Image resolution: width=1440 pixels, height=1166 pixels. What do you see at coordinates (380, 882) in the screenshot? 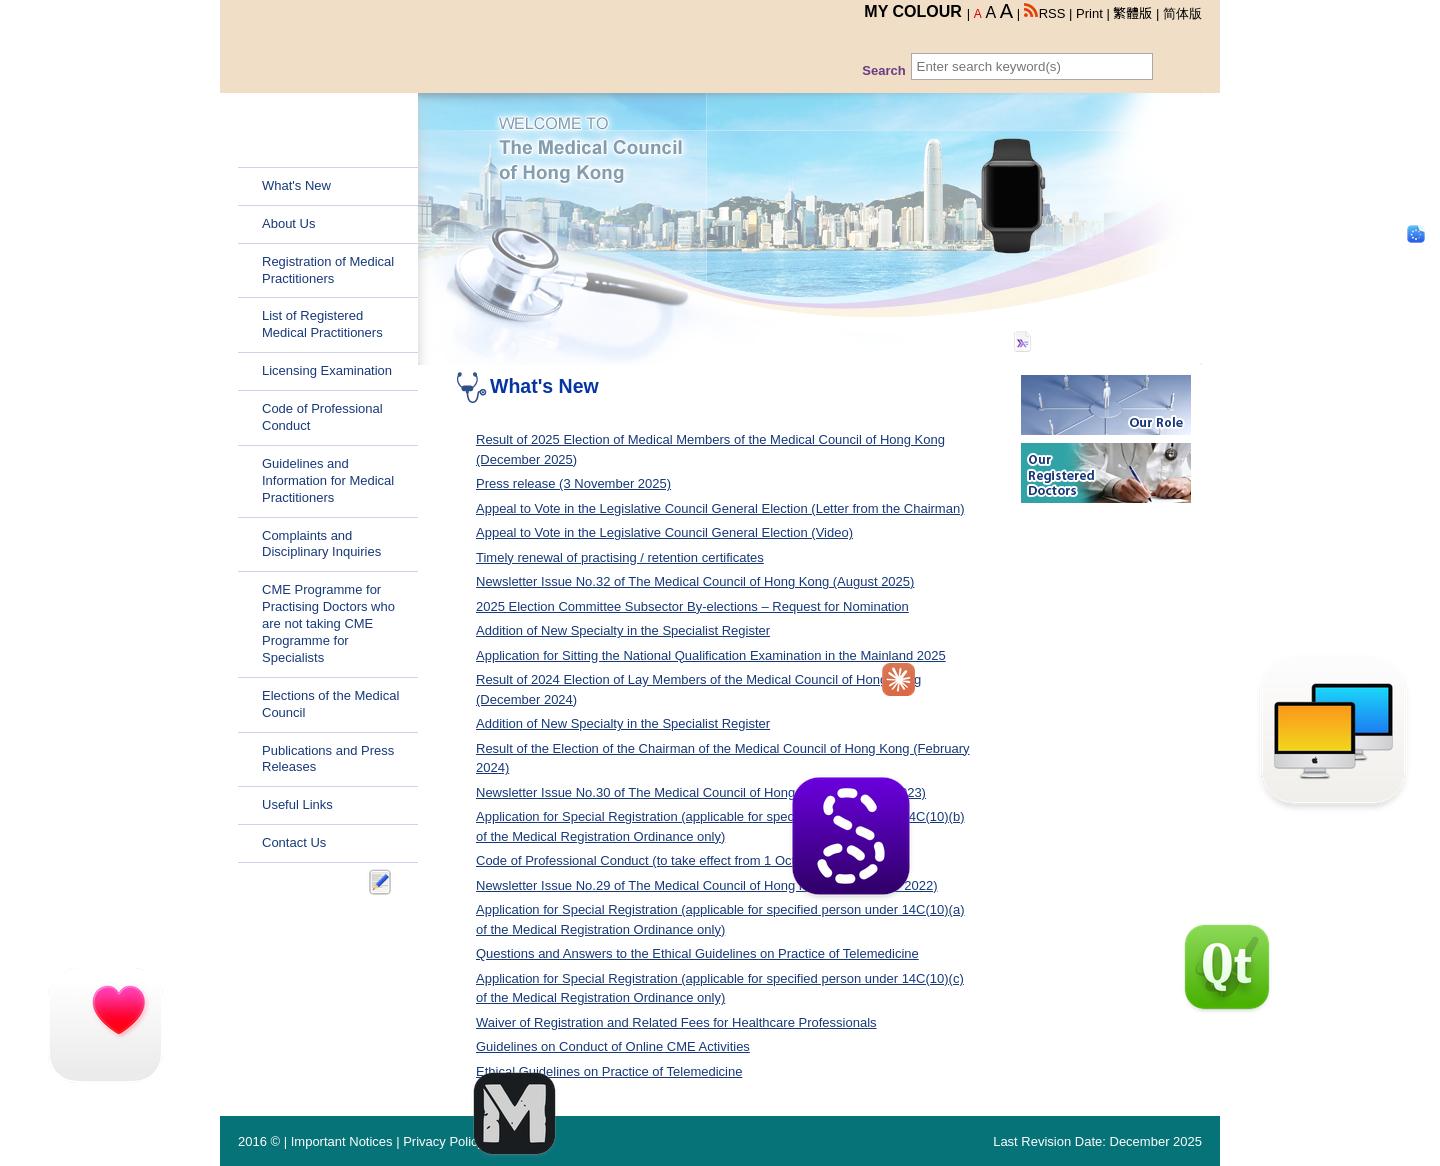
I see `open text editor application` at bounding box center [380, 882].